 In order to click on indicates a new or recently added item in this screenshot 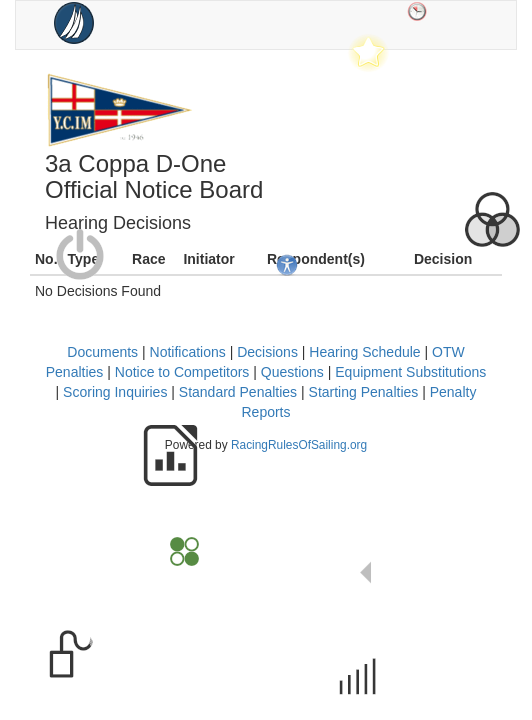, I will do `click(367, 53)`.